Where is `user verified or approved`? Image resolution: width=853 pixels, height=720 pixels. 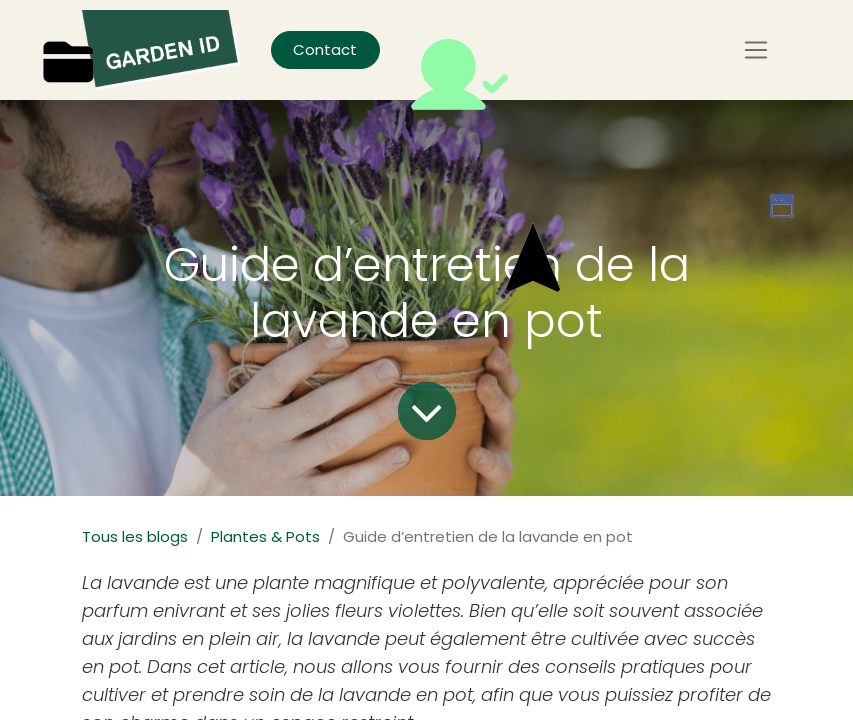
user verified or approved is located at coordinates (456, 77).